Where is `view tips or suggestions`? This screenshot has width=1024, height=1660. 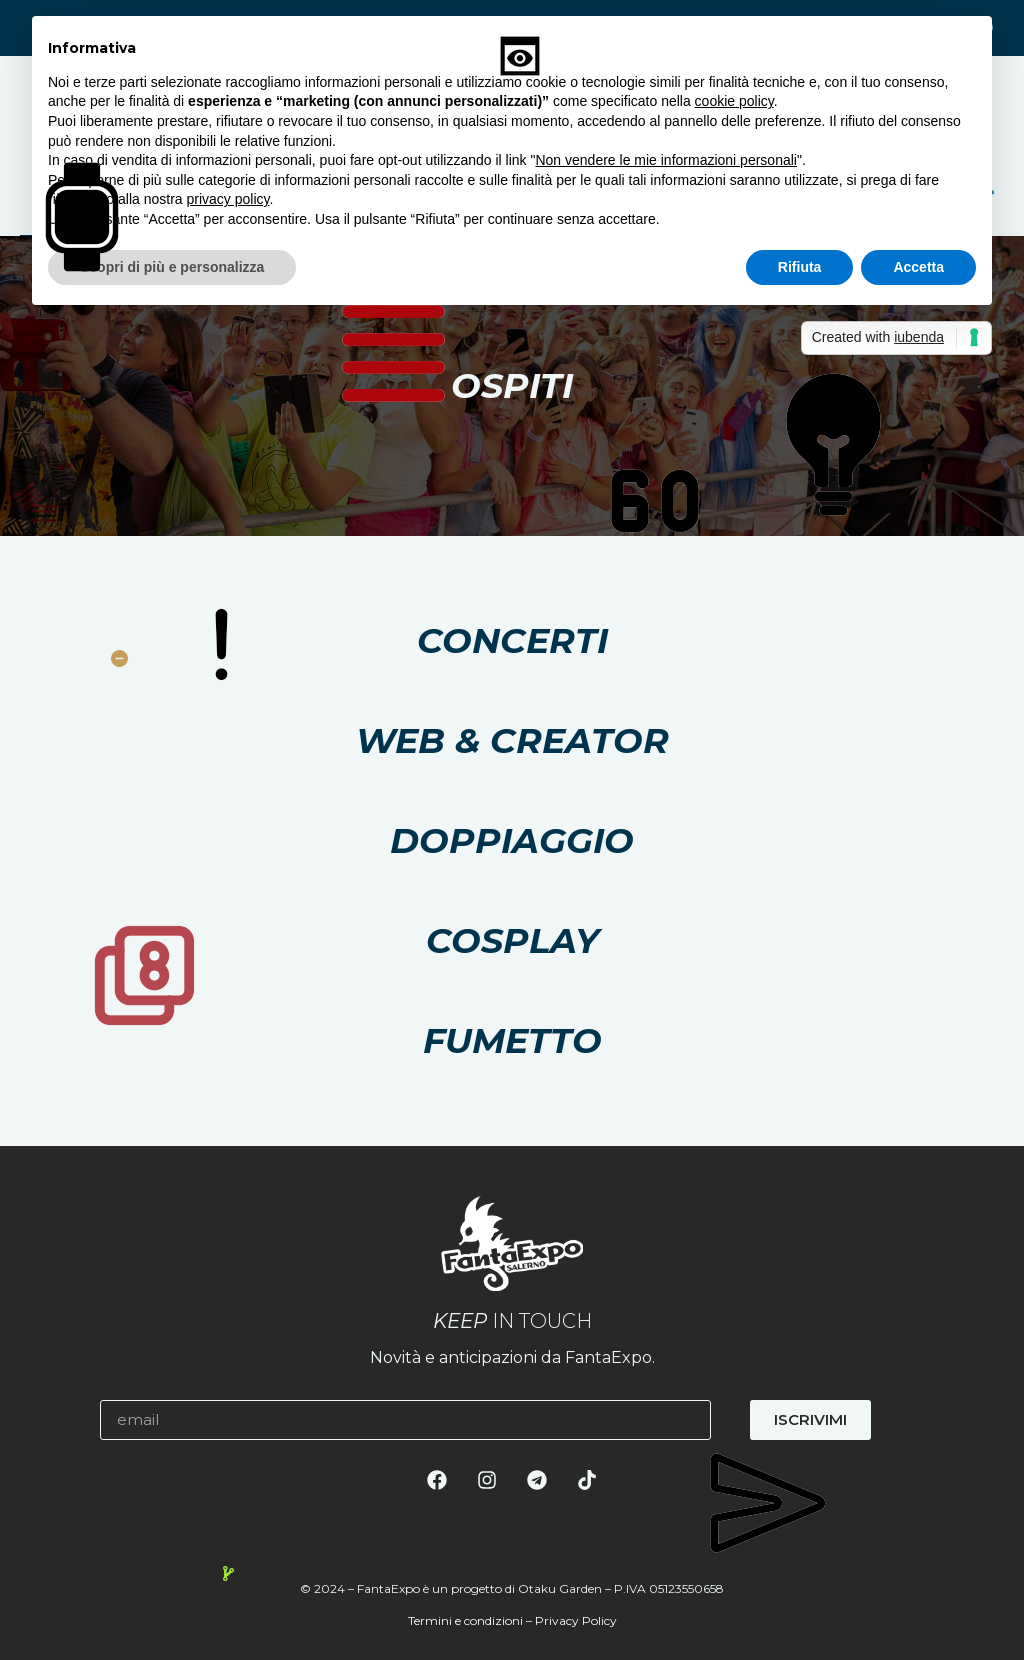
view tips or suggestions is located at coordinates (833, 444).